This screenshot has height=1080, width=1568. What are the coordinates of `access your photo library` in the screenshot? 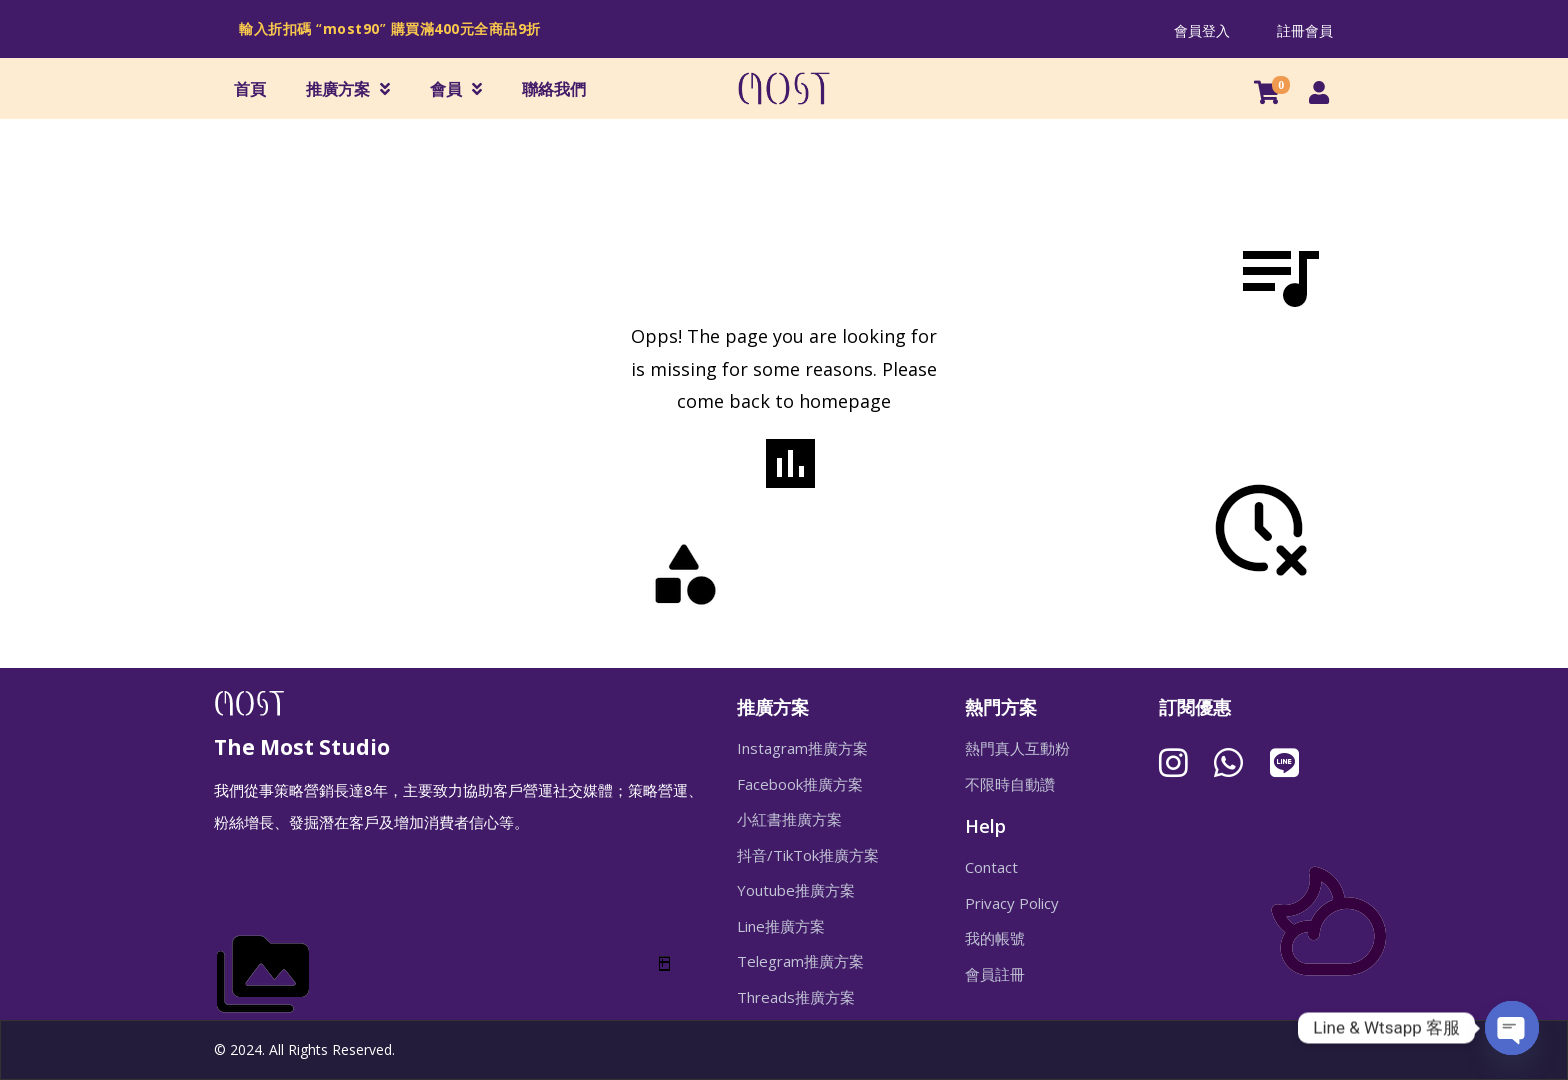 It's located at (263, 974).